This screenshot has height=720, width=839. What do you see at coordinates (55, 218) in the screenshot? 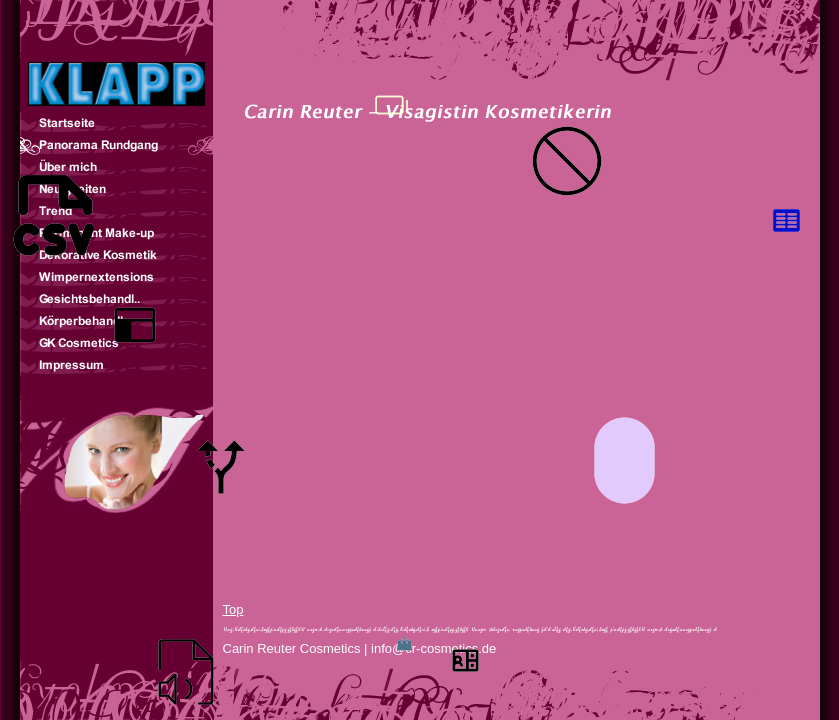
I see `open or view a CSV file` at bounding box center [55, 218].